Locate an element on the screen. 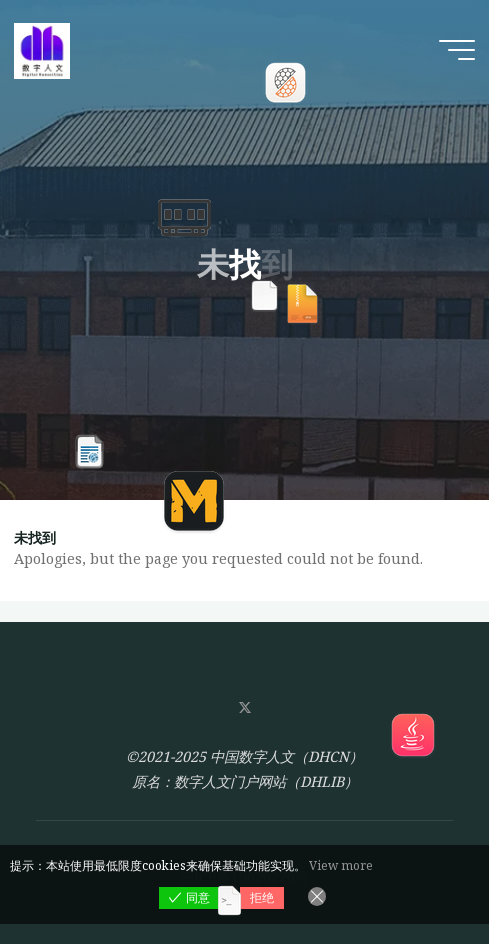  open Prusa GCode Viewer app is located at coordinates (285, 82).